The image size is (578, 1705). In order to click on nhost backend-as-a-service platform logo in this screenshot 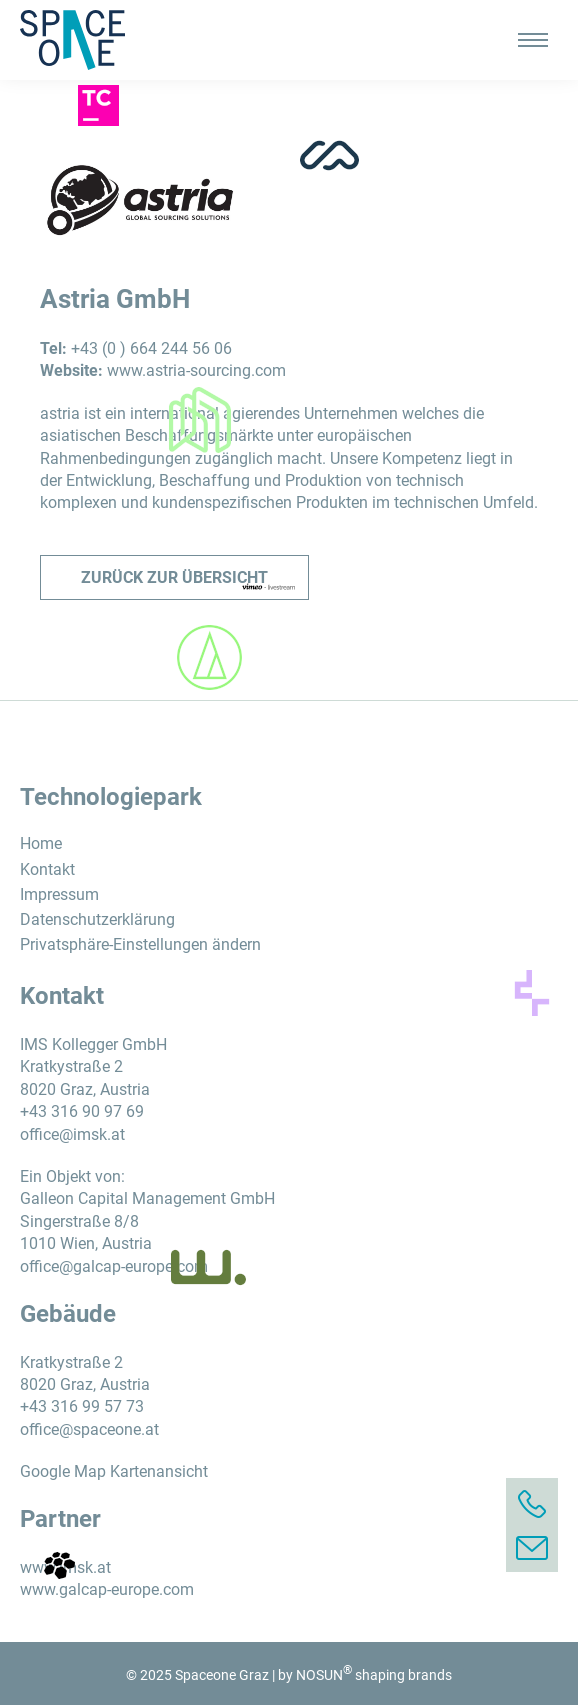, I will do `click(200, 420)`.